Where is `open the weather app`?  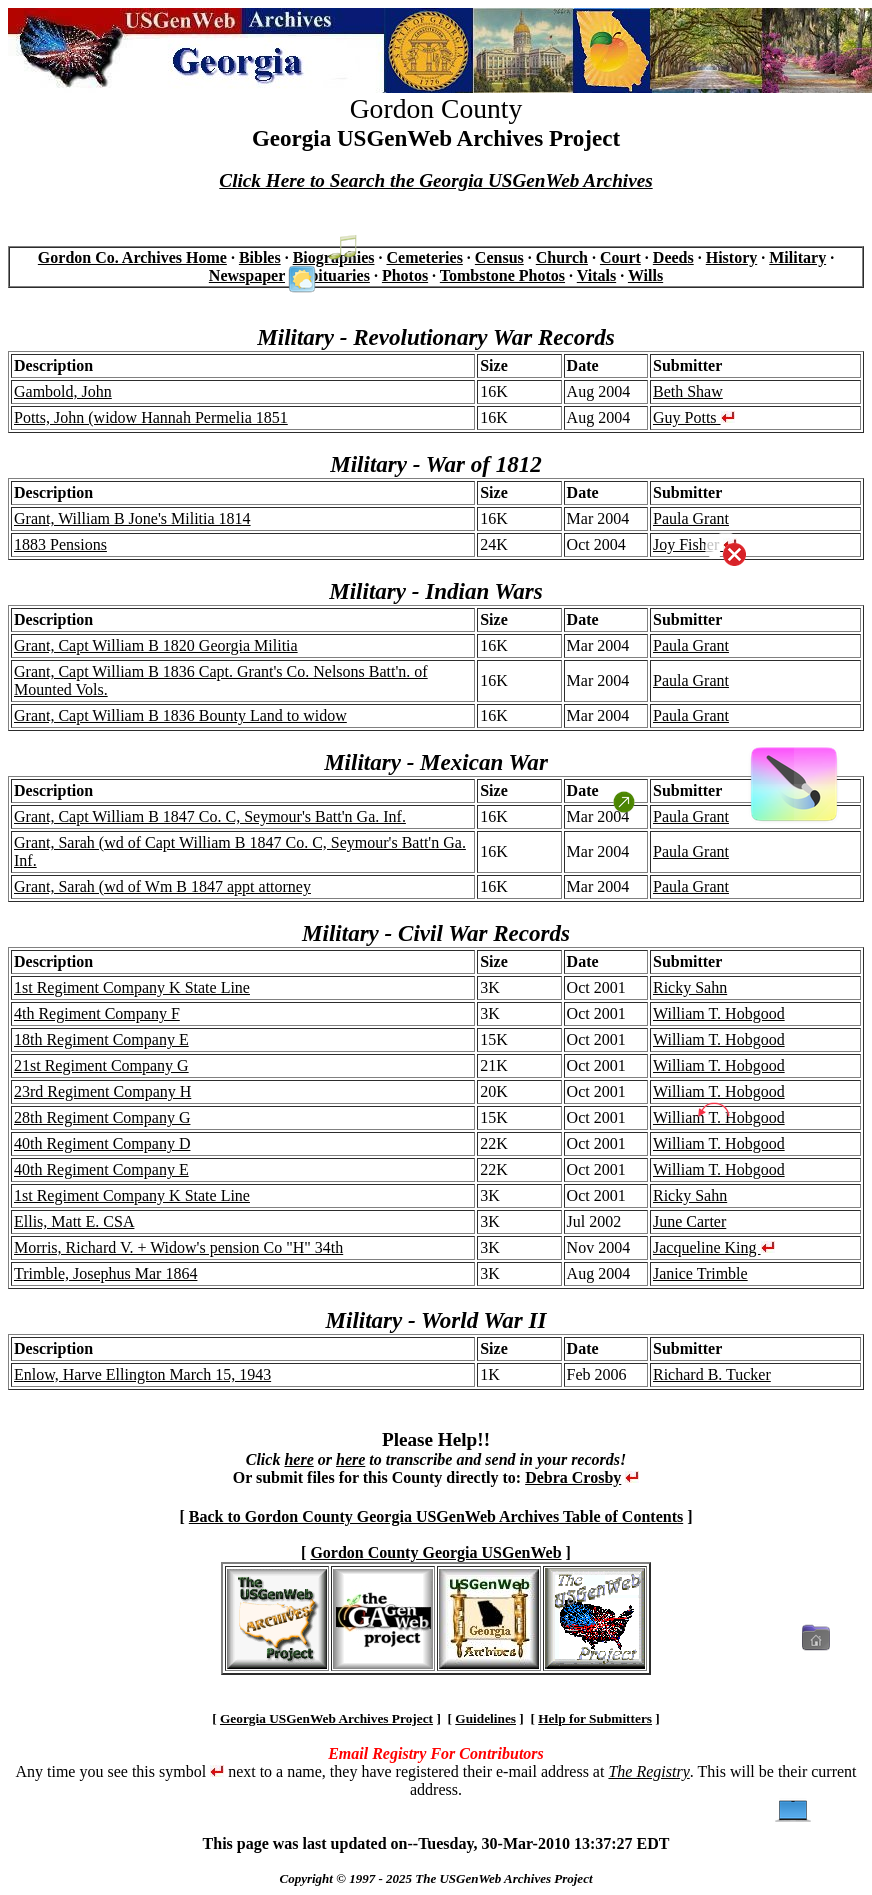 open the weather app is located at coordinates (302, 279).